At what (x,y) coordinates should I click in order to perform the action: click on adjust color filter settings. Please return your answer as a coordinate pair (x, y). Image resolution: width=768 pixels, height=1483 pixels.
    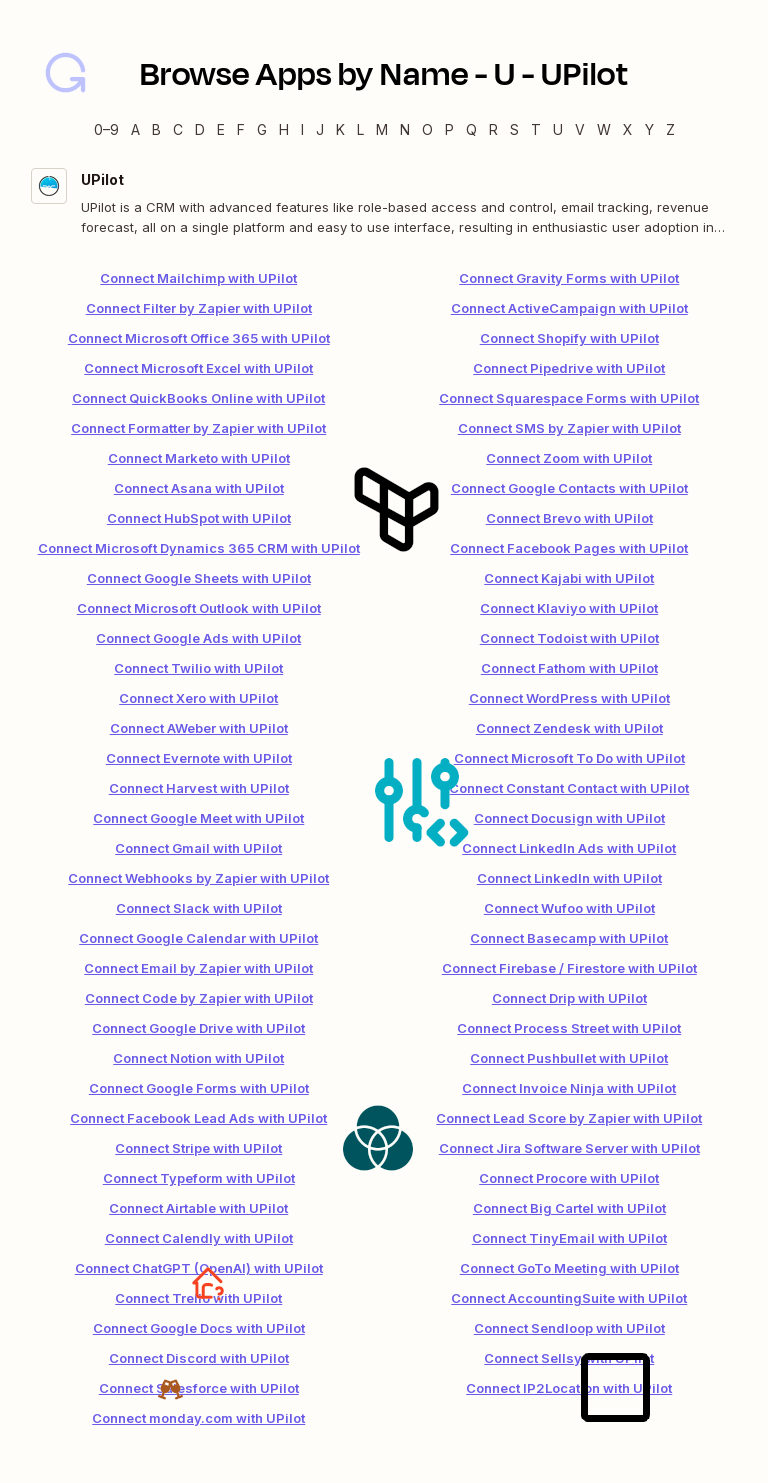
    Looking at the image, I should click on (378, 1138).